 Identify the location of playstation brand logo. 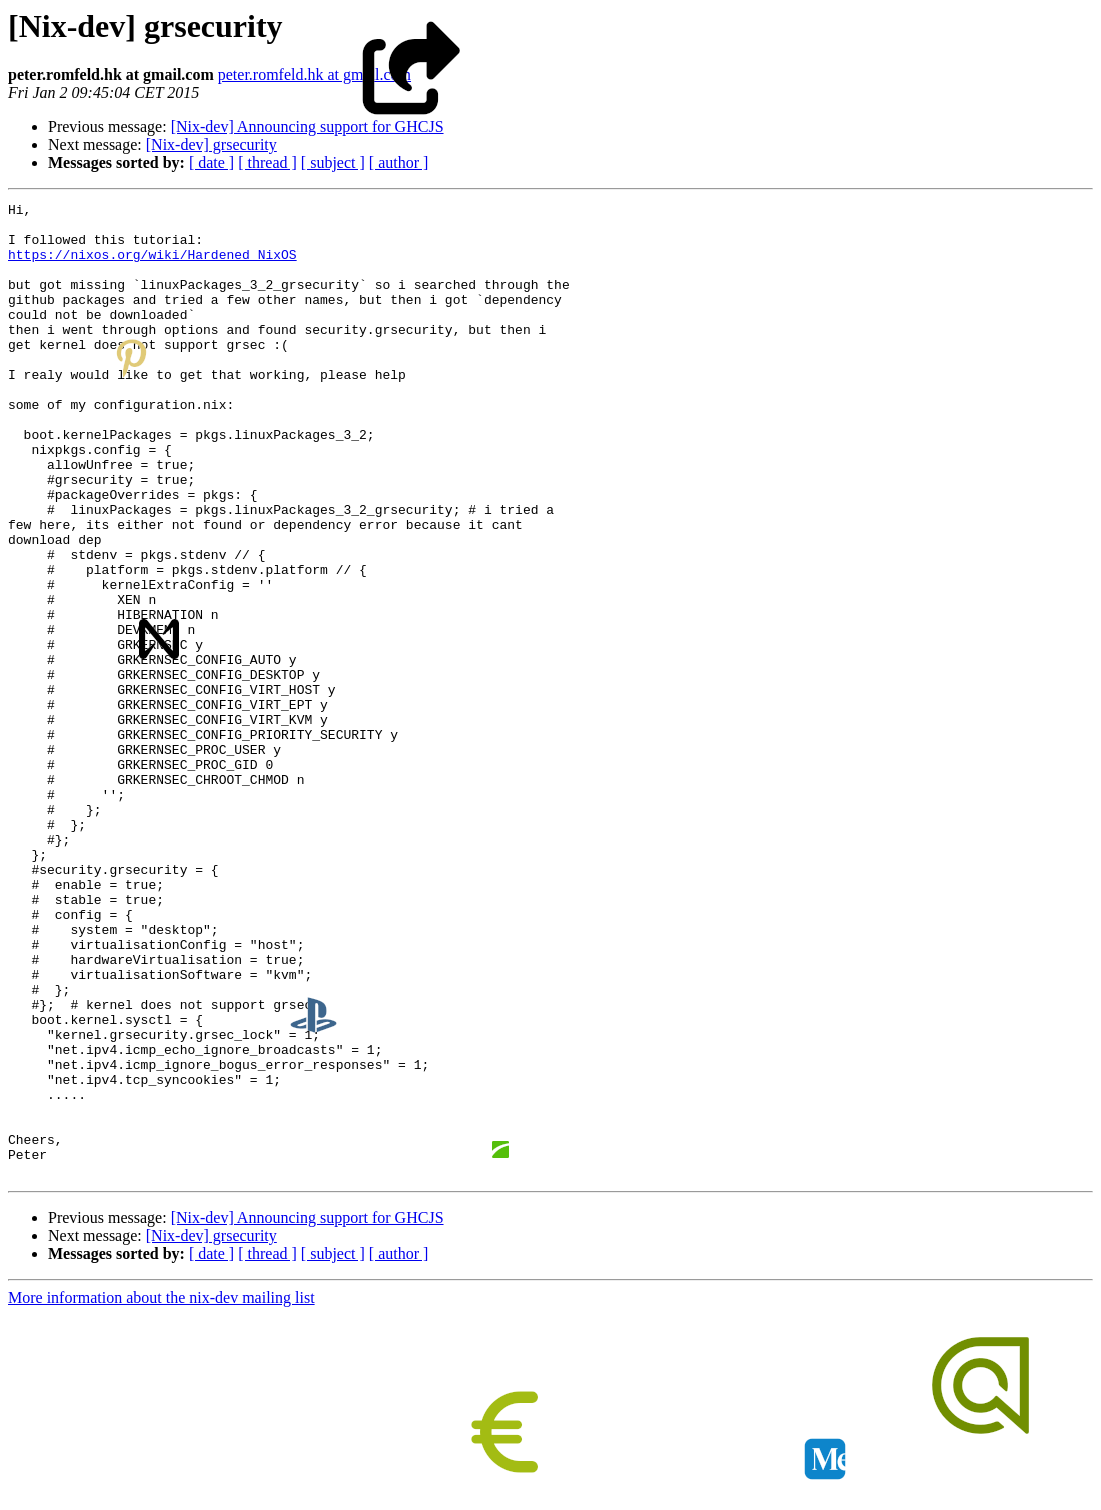
(314, 1014).